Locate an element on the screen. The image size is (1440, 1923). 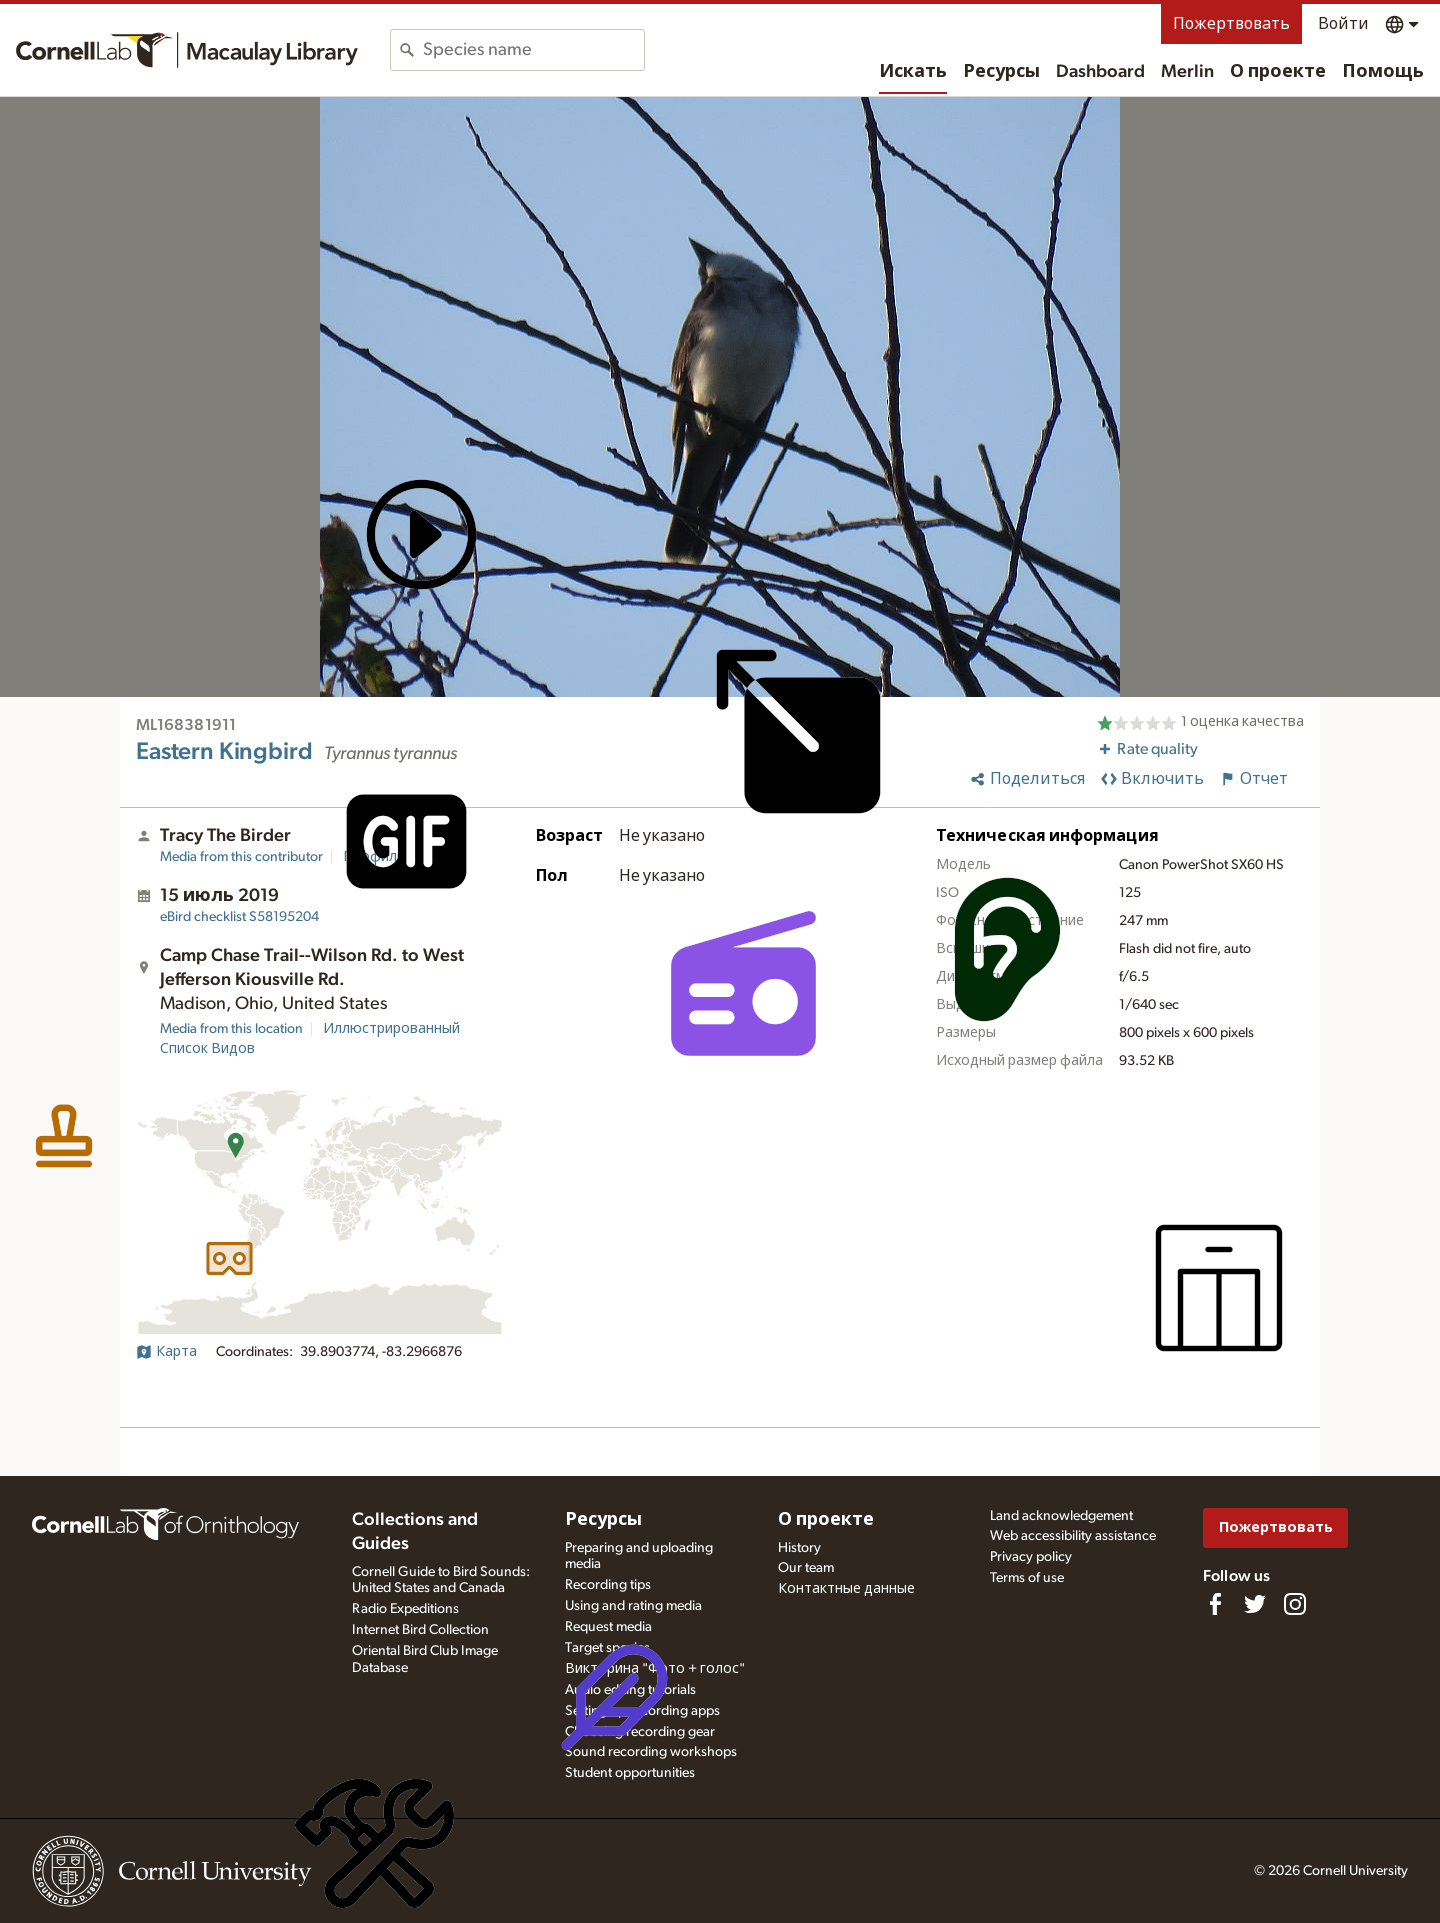
launch virtual reality or VR mode is located at coordinates (229, 1258).